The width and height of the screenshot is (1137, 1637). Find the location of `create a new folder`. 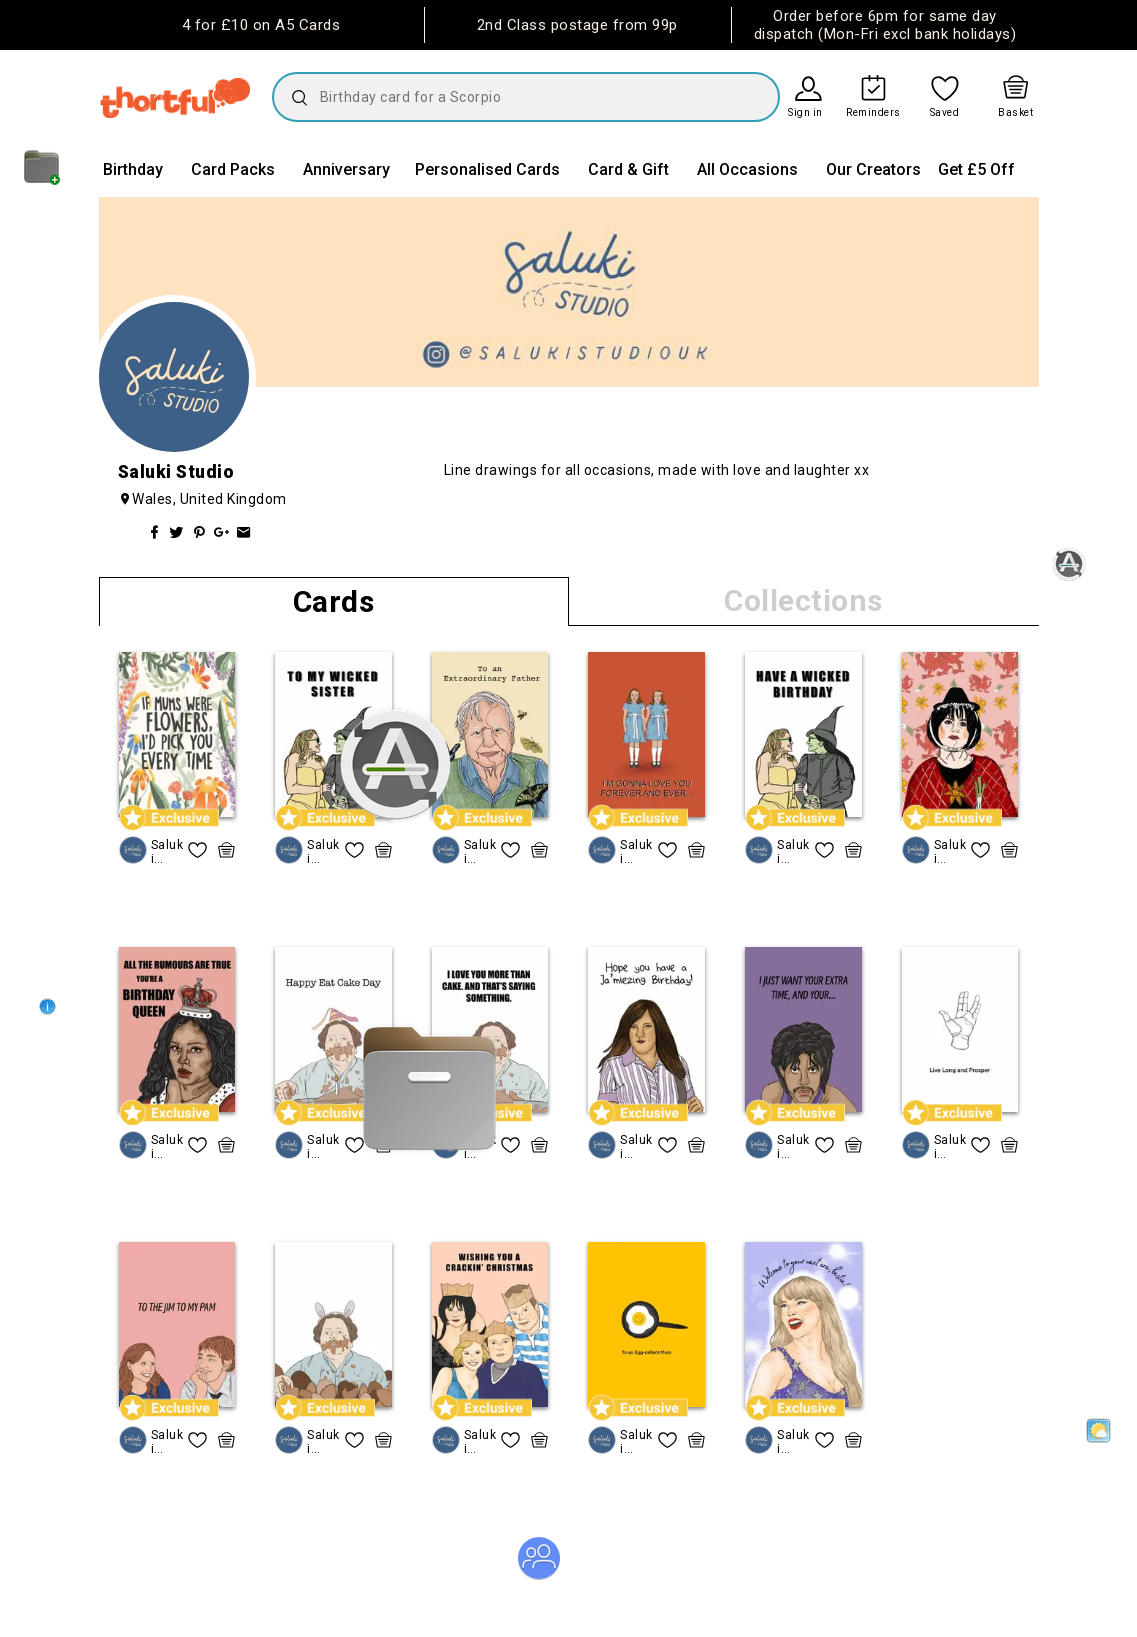

create a new folder is located at coordinates (41, 166).